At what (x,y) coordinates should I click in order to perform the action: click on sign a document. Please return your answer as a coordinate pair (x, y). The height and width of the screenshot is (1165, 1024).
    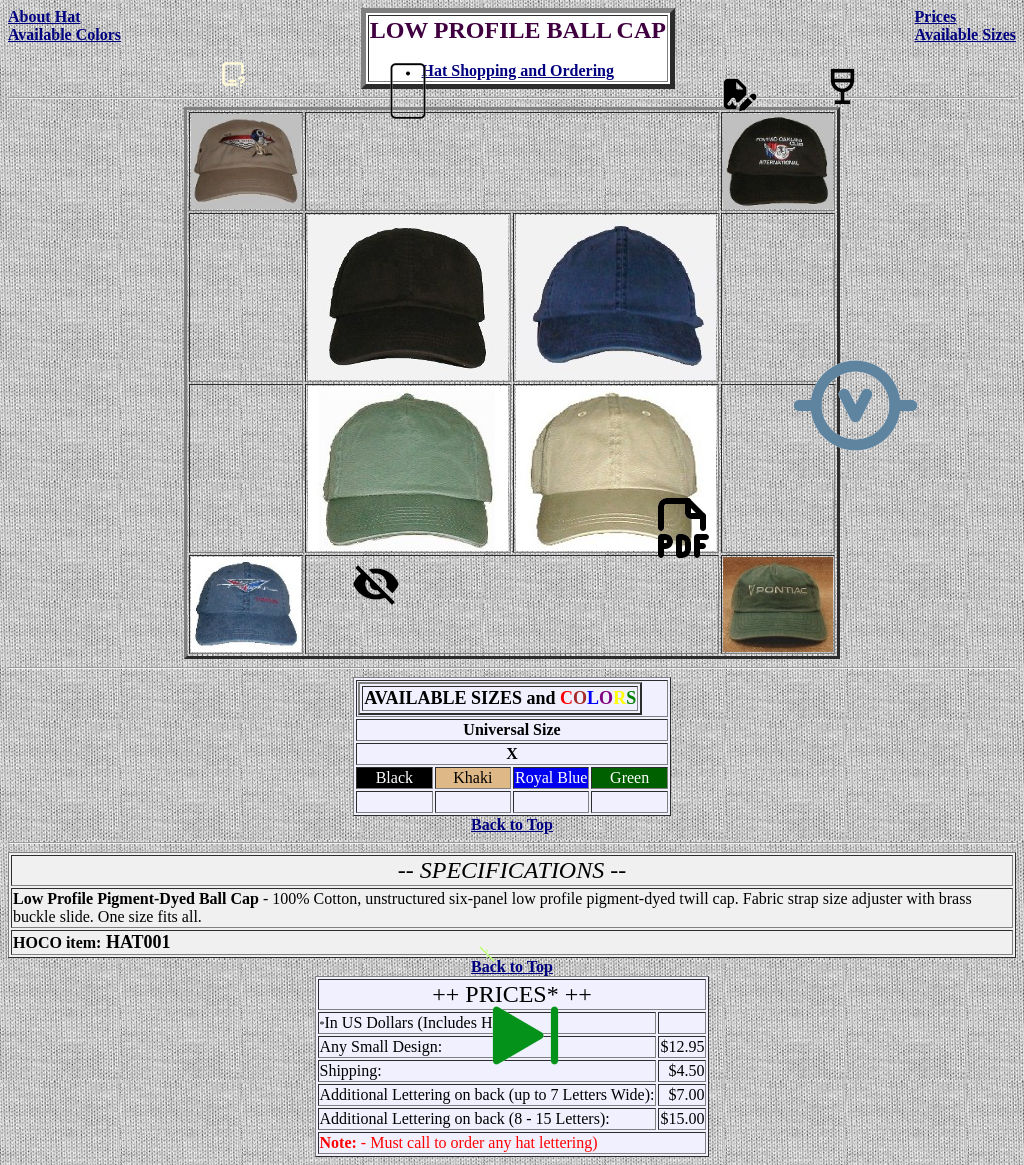
    Looking at the image, I should click on (739, 94).